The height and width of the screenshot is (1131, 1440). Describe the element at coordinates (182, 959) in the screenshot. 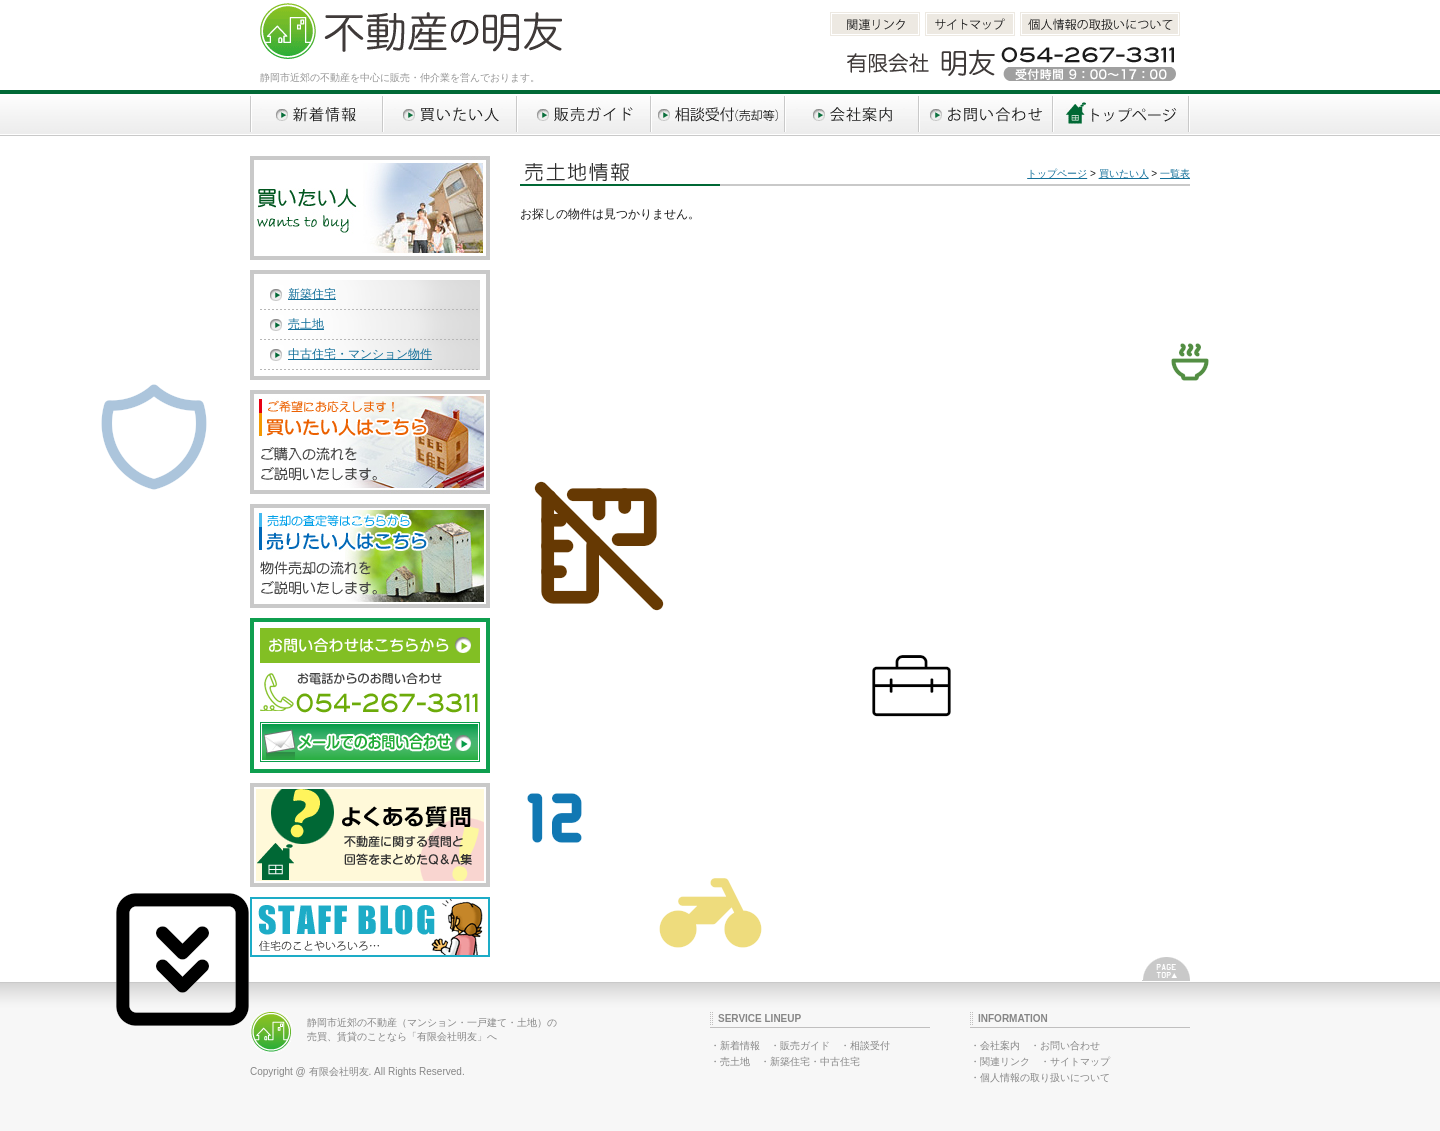

I see `collapse or minimize content section` at that location.